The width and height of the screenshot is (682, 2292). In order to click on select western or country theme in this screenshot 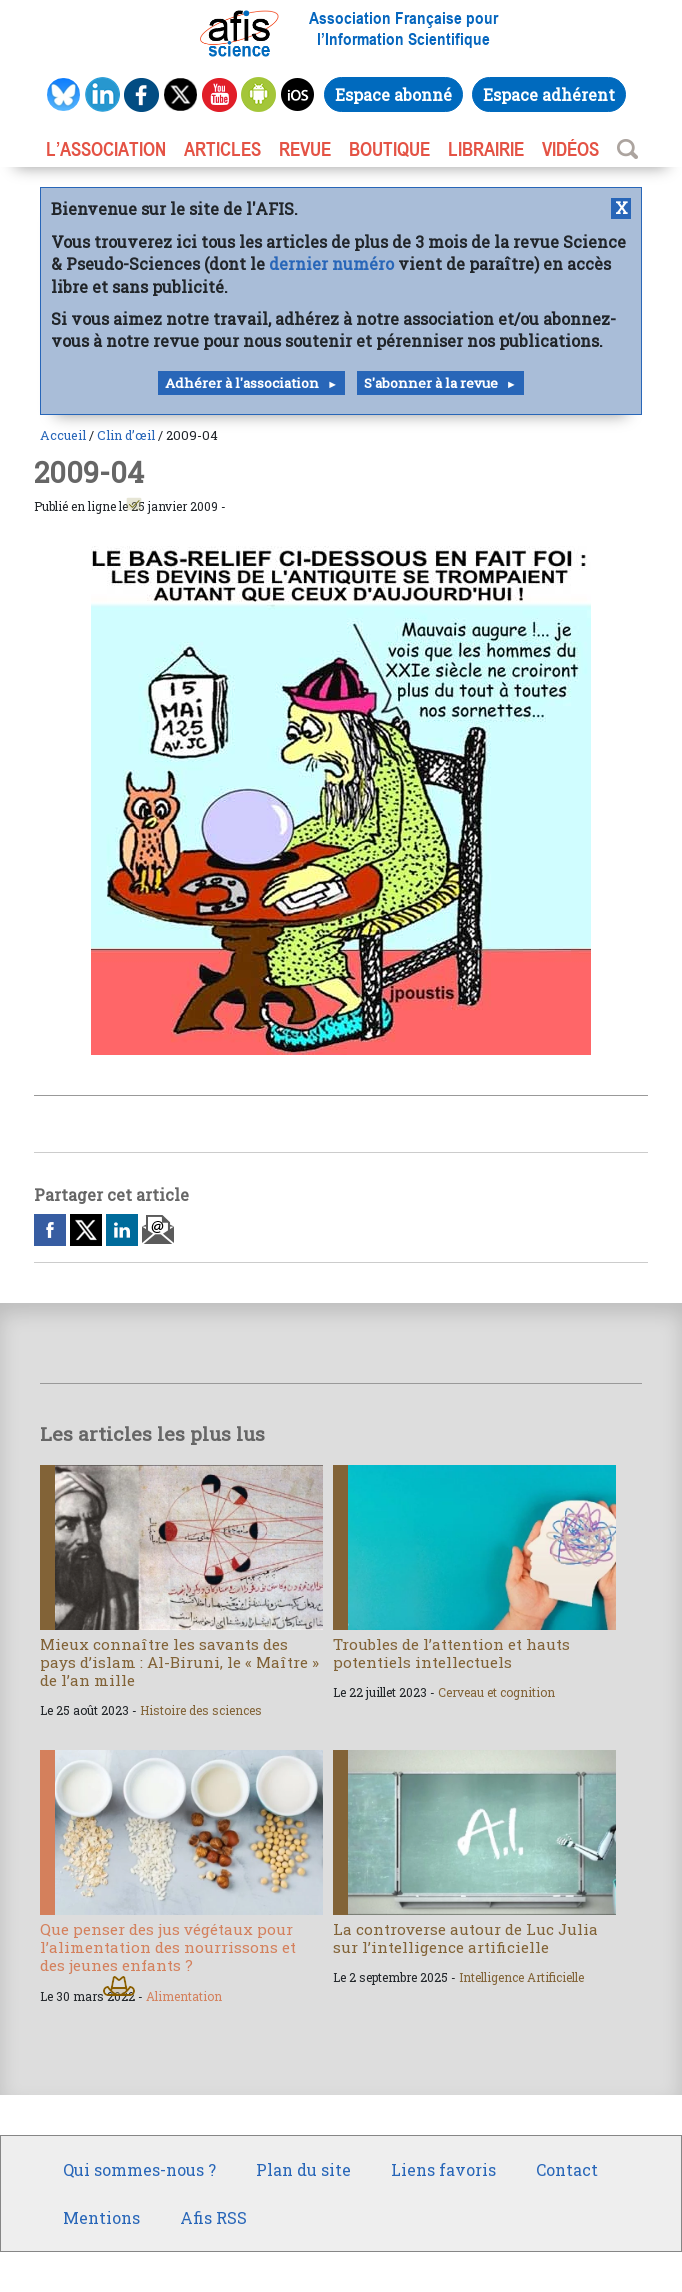, I will do `click(119, 1987)`.